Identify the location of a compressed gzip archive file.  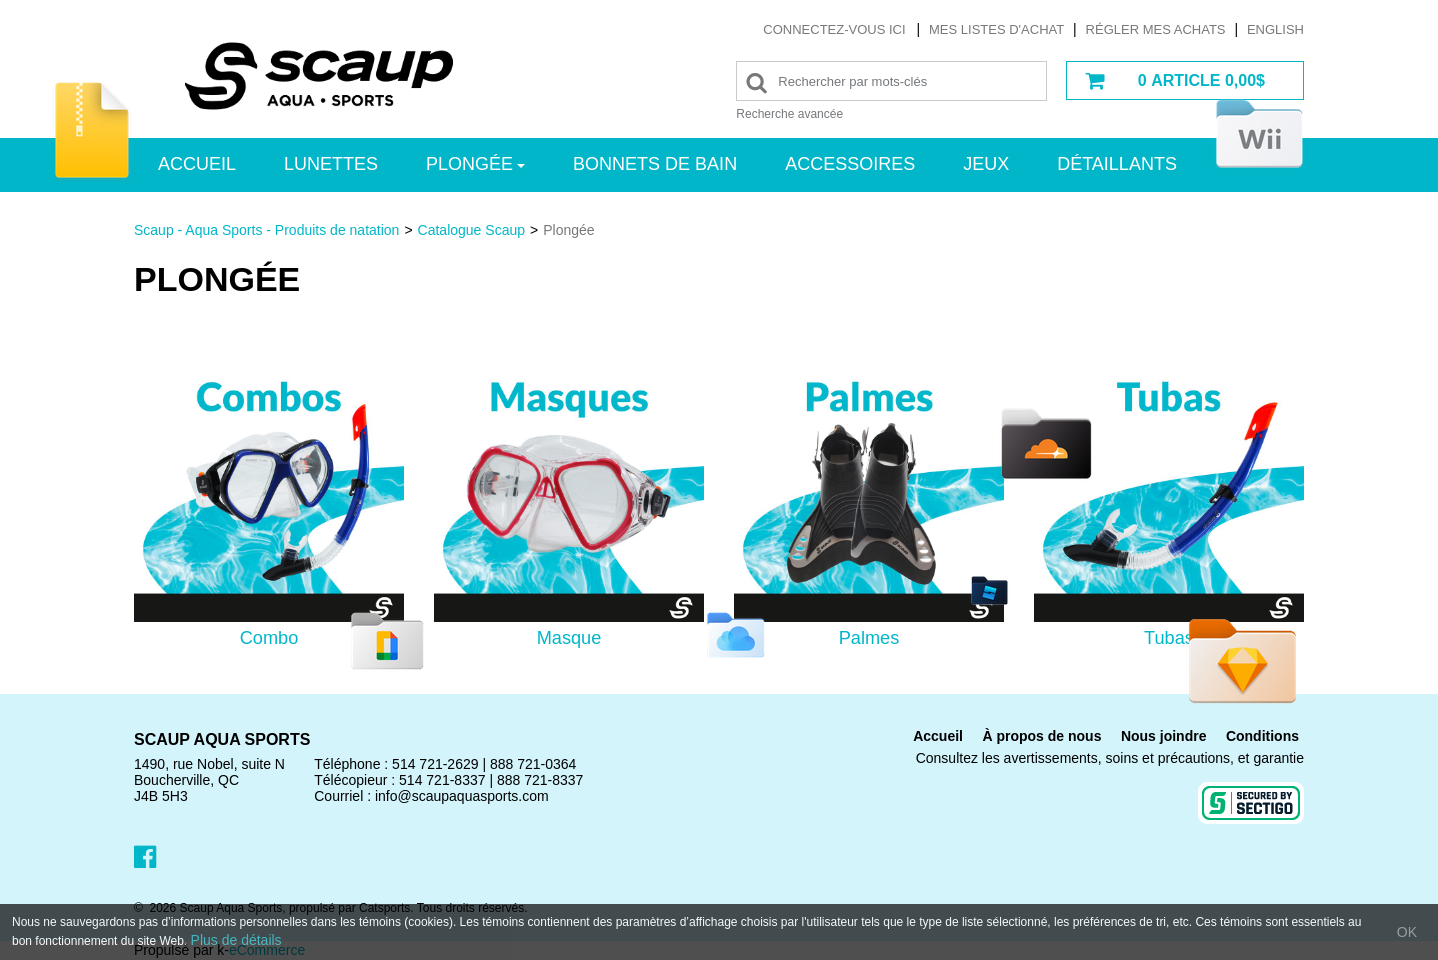
(92, 132).